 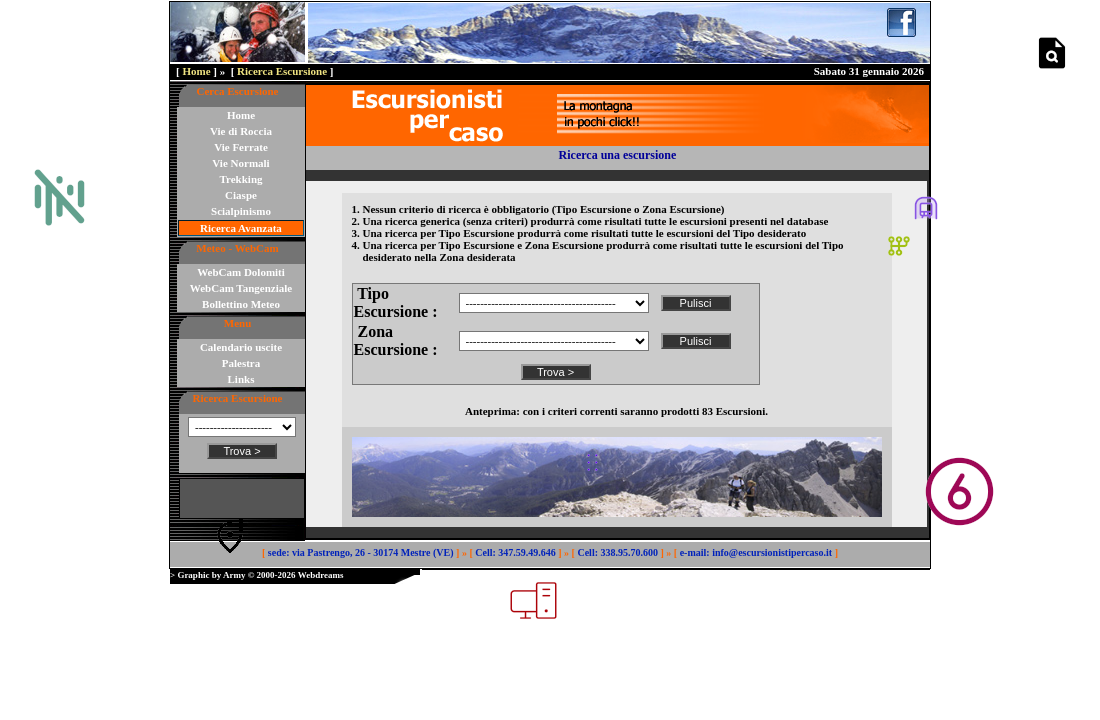 What do you see at coordinates (592, 462) in the screenshot?
I see `drag to reorder items` at bounding box center [592, 462].